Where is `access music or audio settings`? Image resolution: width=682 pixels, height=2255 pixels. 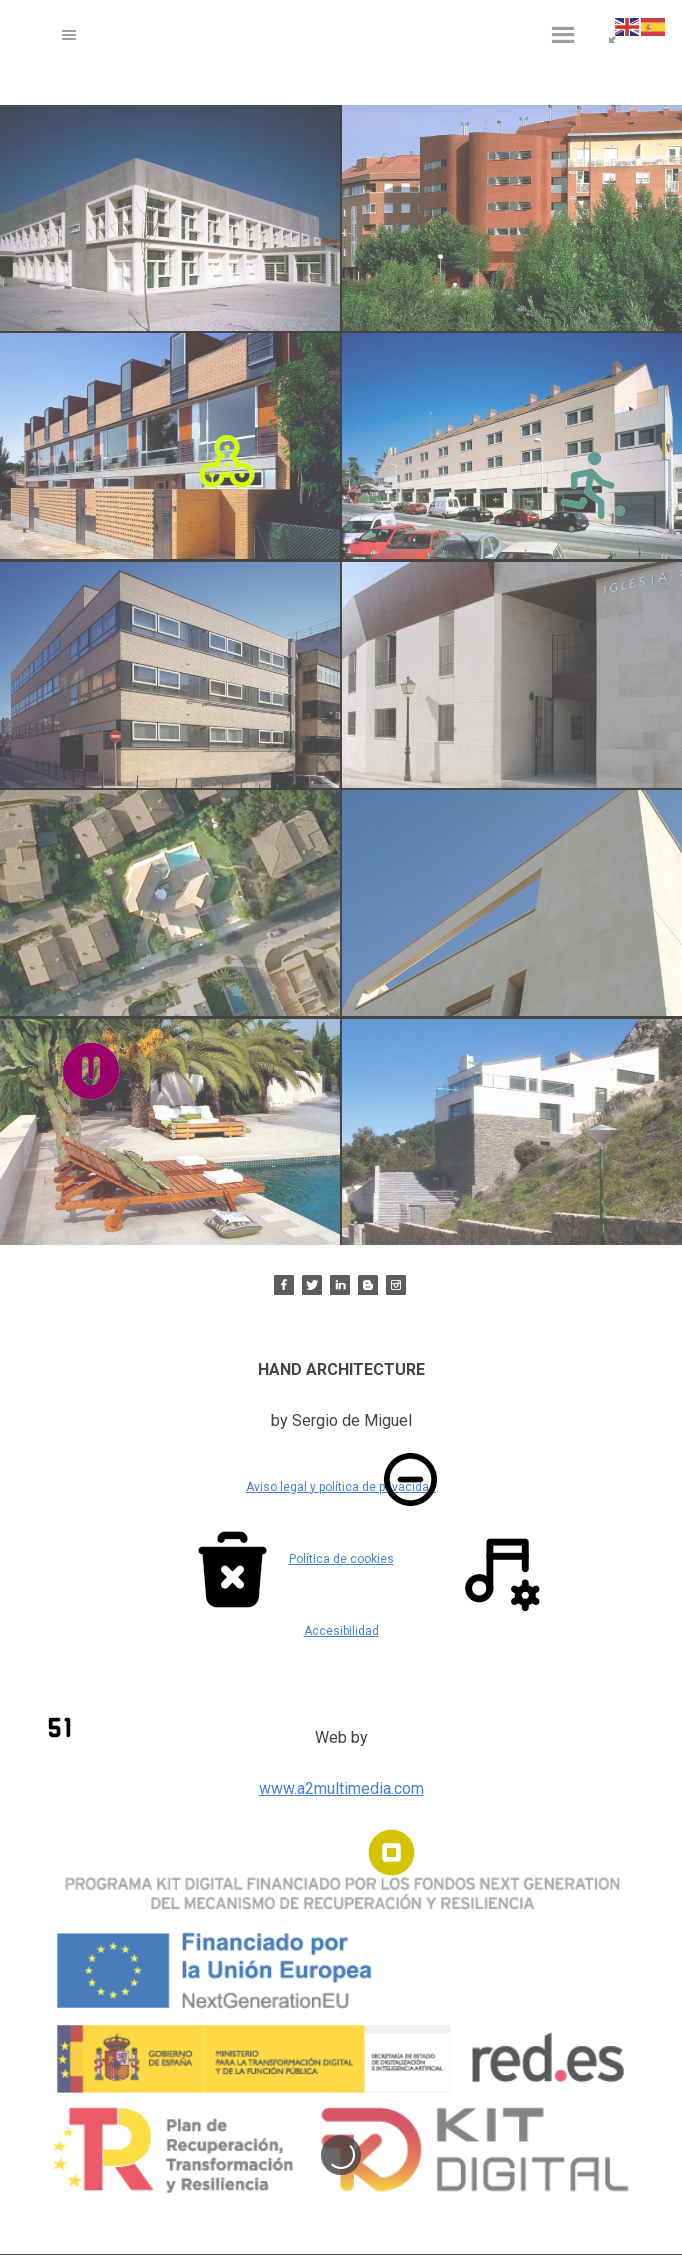
access music or audio settings is located at coordinates (500, 1570).